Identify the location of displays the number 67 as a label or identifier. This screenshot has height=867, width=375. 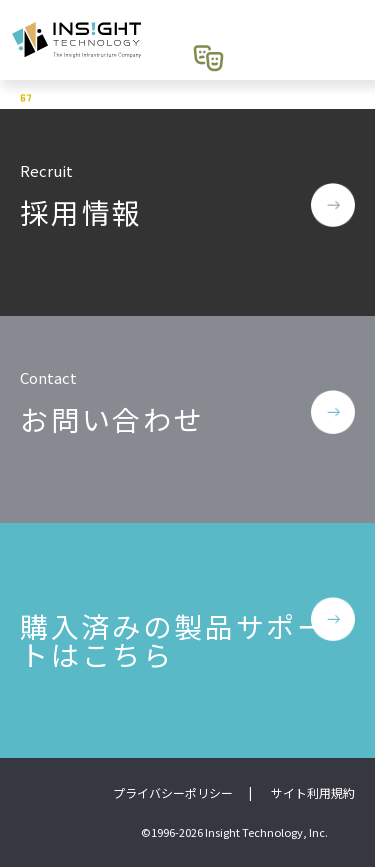
(26, 98).